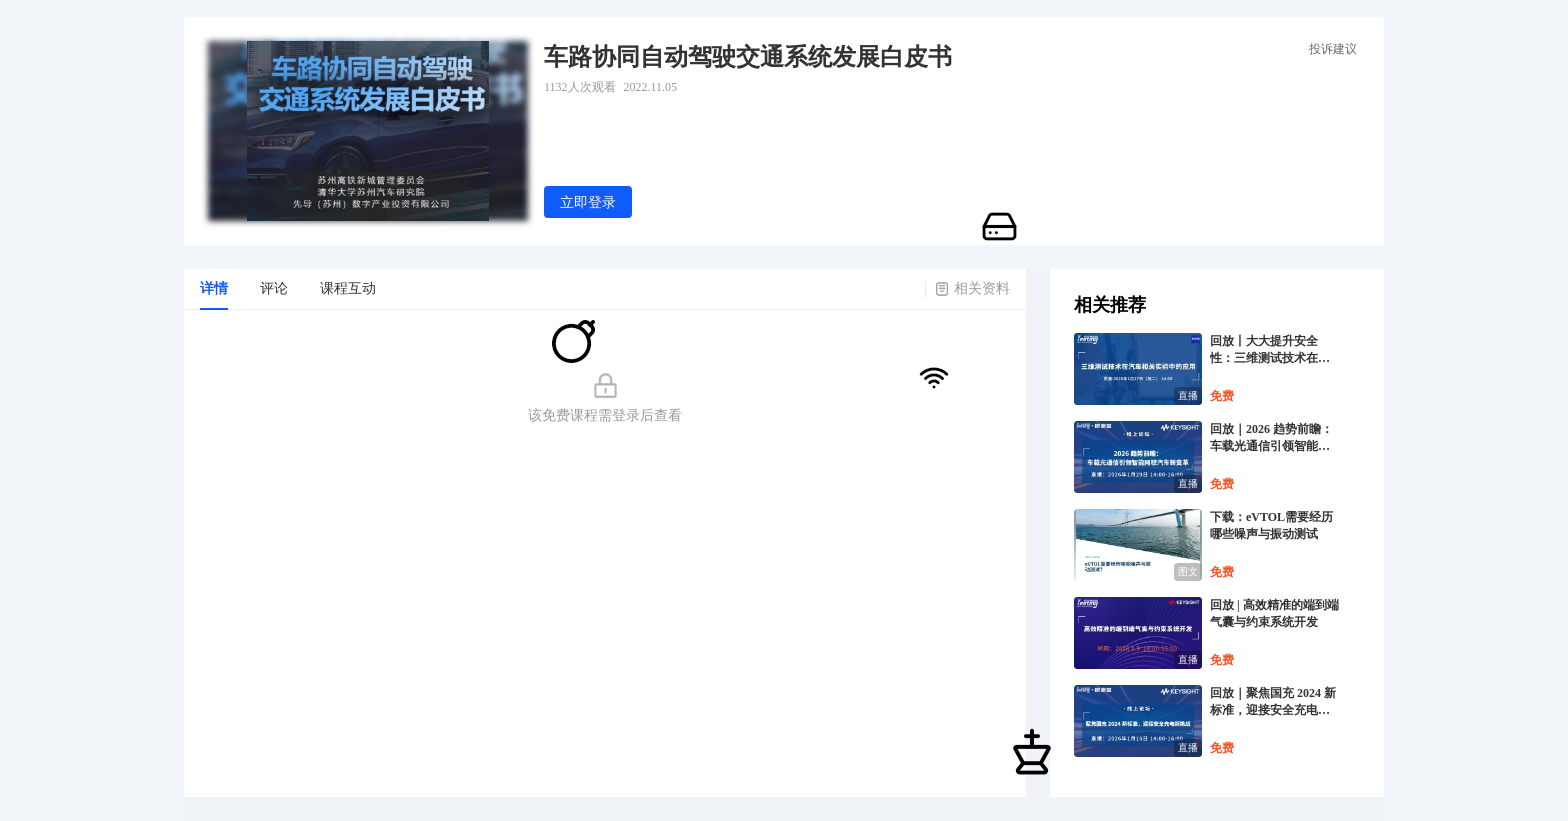  What do you see at coordinates (934, 378) in the screenshot?
I see `indicates active wifi connection` at bounding box center [934, 378].